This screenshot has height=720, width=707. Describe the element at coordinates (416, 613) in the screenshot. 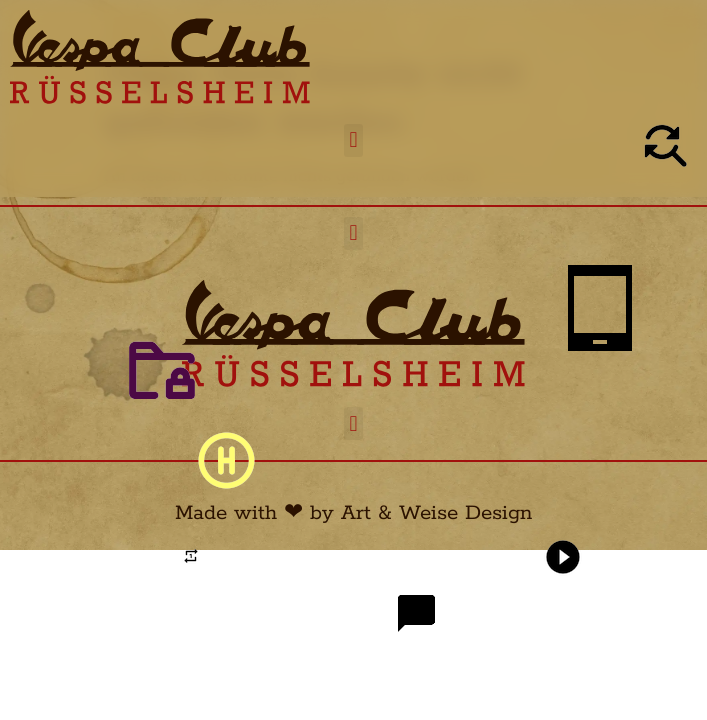

I see `open chat or messaging` at that location.